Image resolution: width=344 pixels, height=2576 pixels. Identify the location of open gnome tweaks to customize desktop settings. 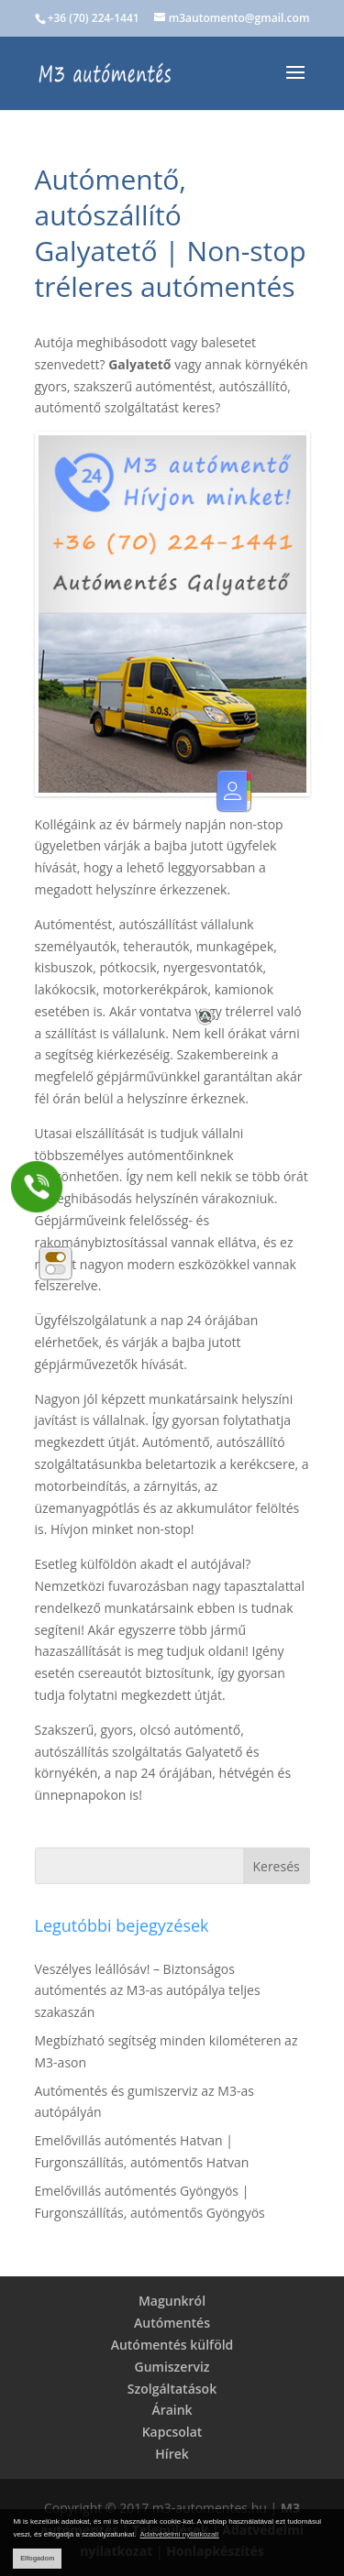
(55, 1263).